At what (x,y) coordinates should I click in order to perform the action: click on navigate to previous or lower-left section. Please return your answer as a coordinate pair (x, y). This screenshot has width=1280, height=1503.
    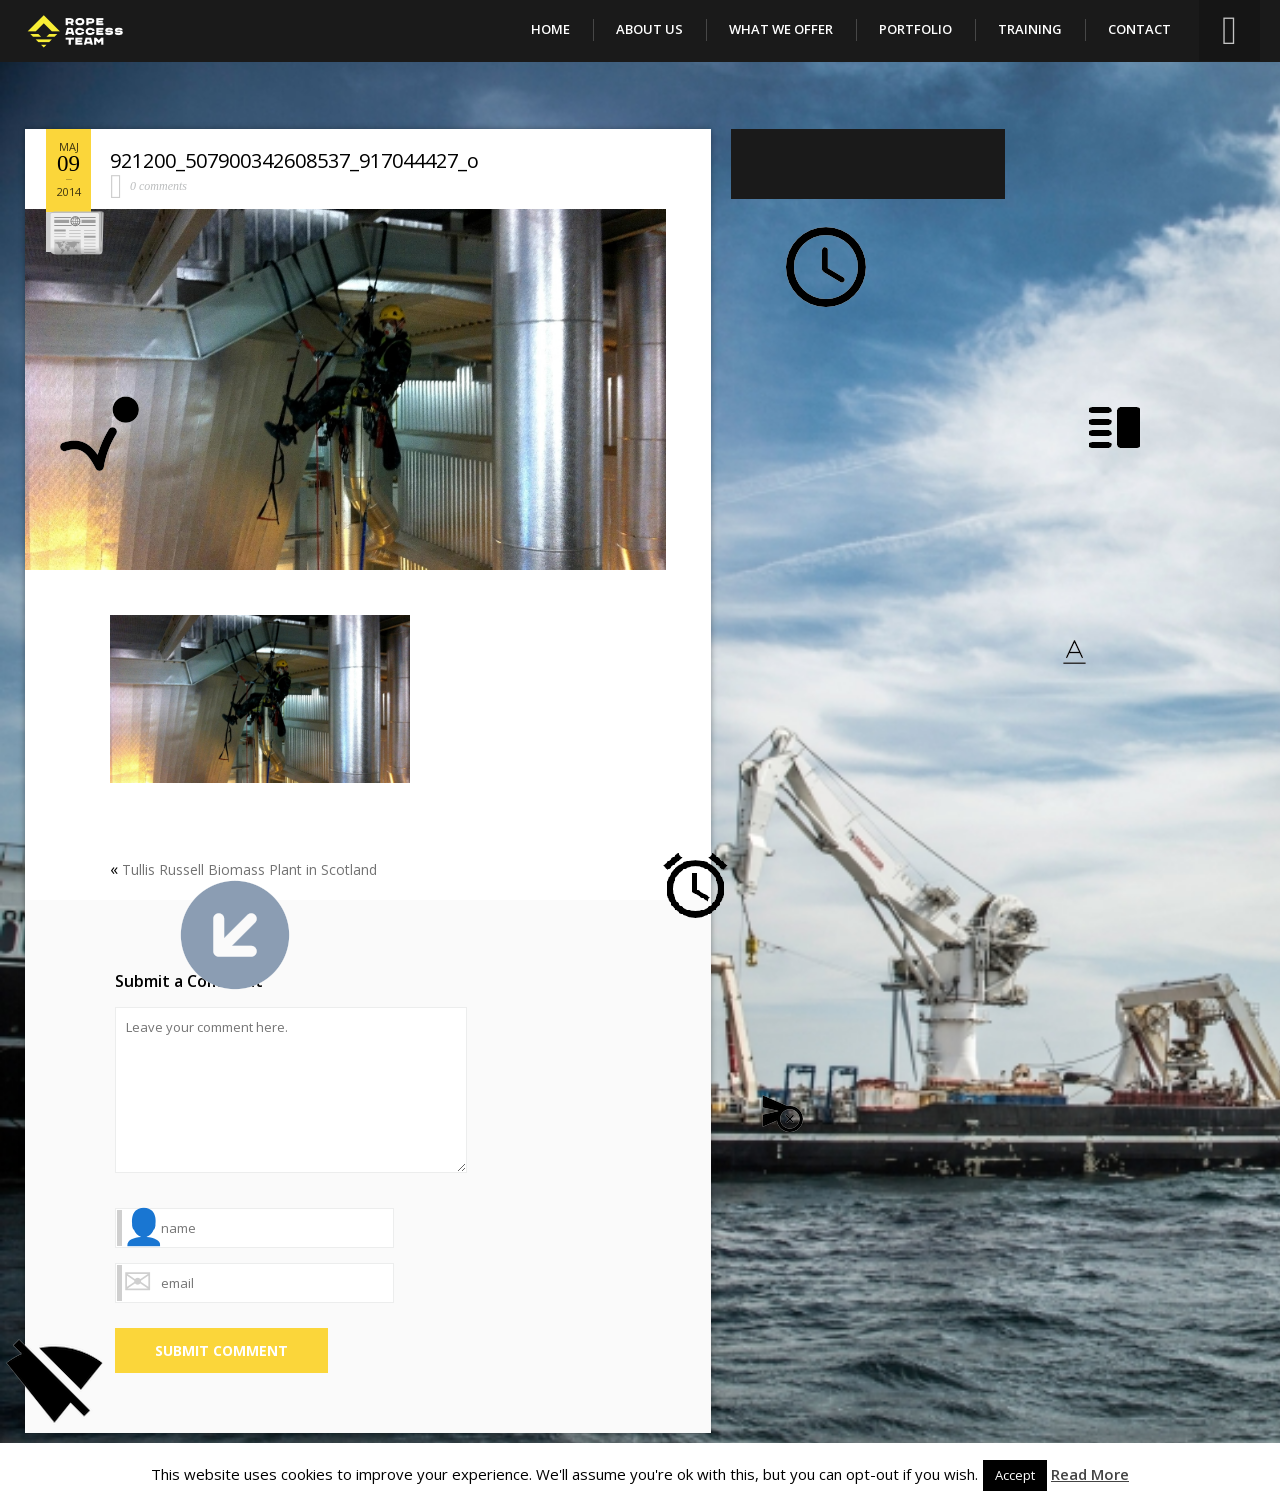
    Looking at the image, I should click on (235, 935).